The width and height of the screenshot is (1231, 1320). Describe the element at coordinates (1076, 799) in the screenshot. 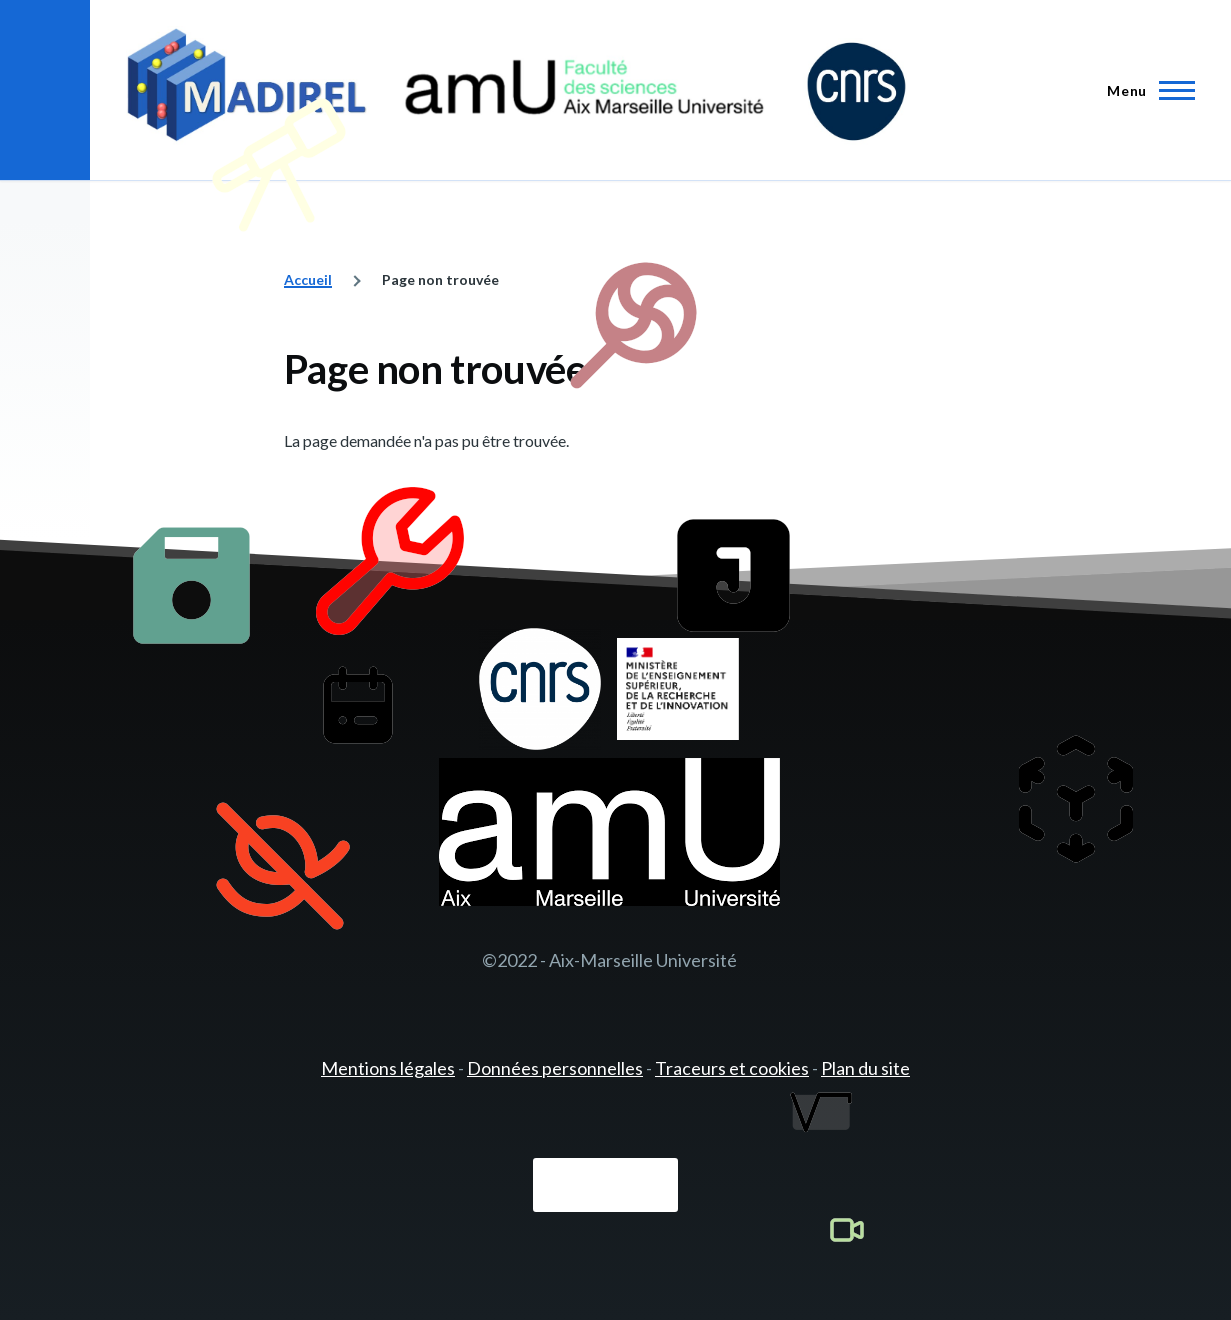

I see `access 3D modeling or spatial view options` at that location.